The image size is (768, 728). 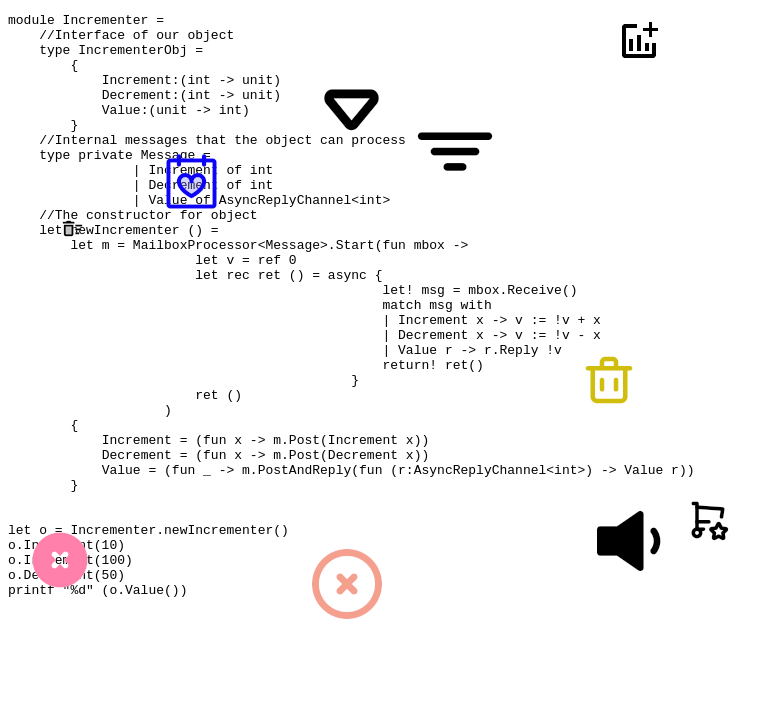 What do you see at coordinates (609, 380) in the screenshot?
I see `delete selected item` at bounding box center [609, 380].